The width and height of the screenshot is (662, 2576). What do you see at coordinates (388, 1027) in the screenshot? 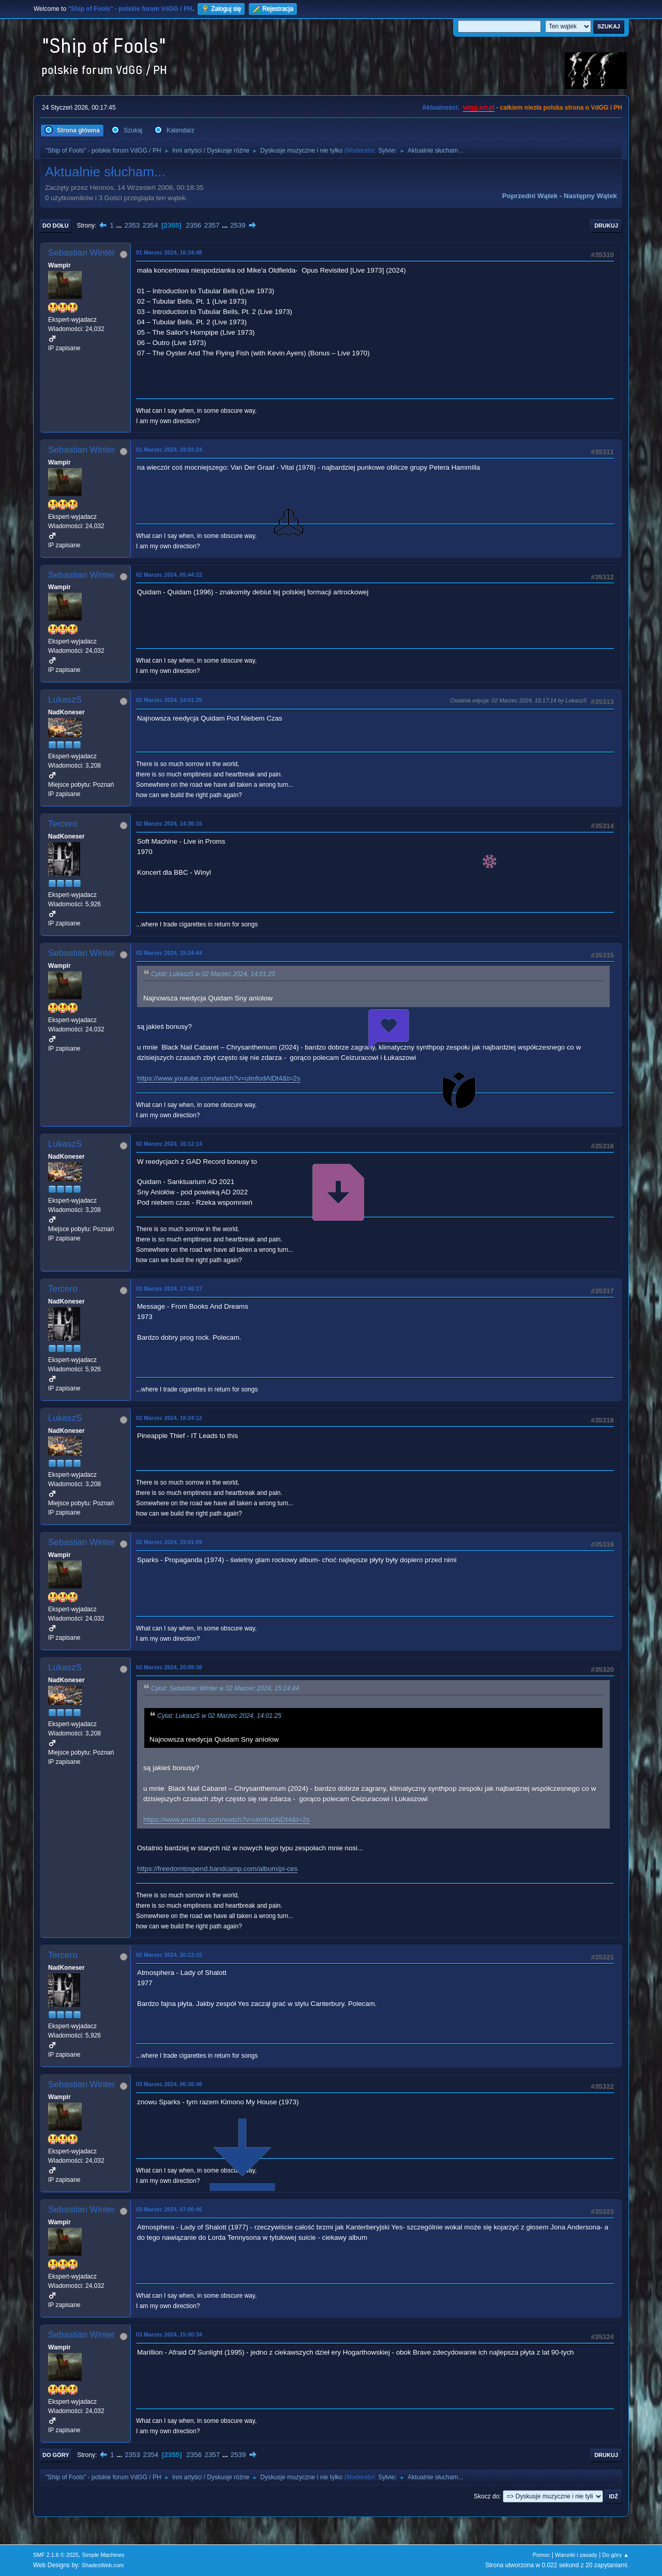
I see `view liked or favorited messages` at bounding box center [388, 1027].